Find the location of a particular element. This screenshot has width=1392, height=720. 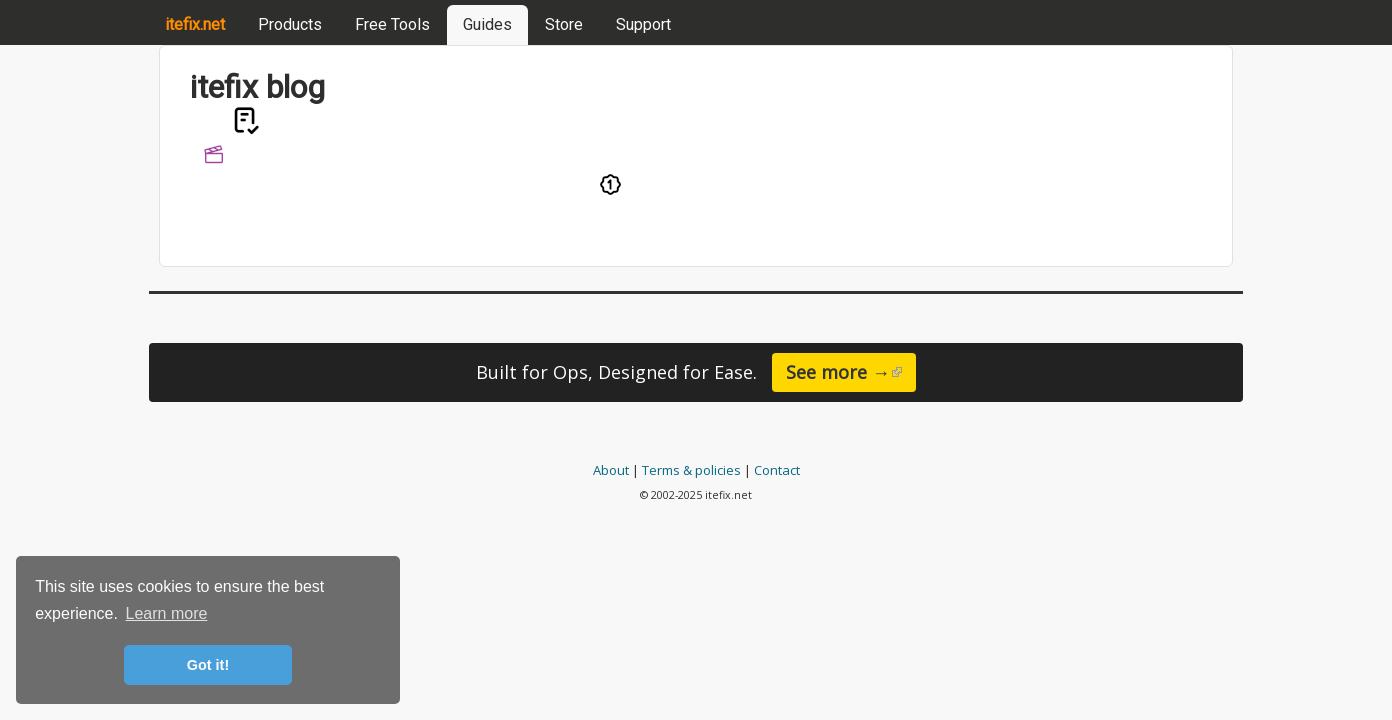

indicates first place or top ranking is located at coordinates (610, 184).